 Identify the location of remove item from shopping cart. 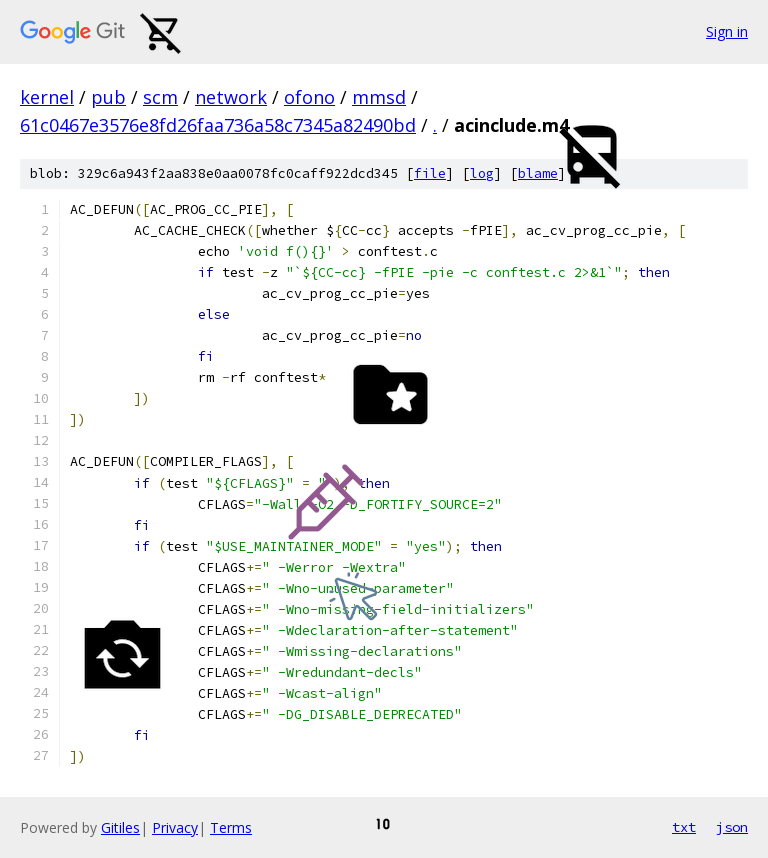
(161, 32).